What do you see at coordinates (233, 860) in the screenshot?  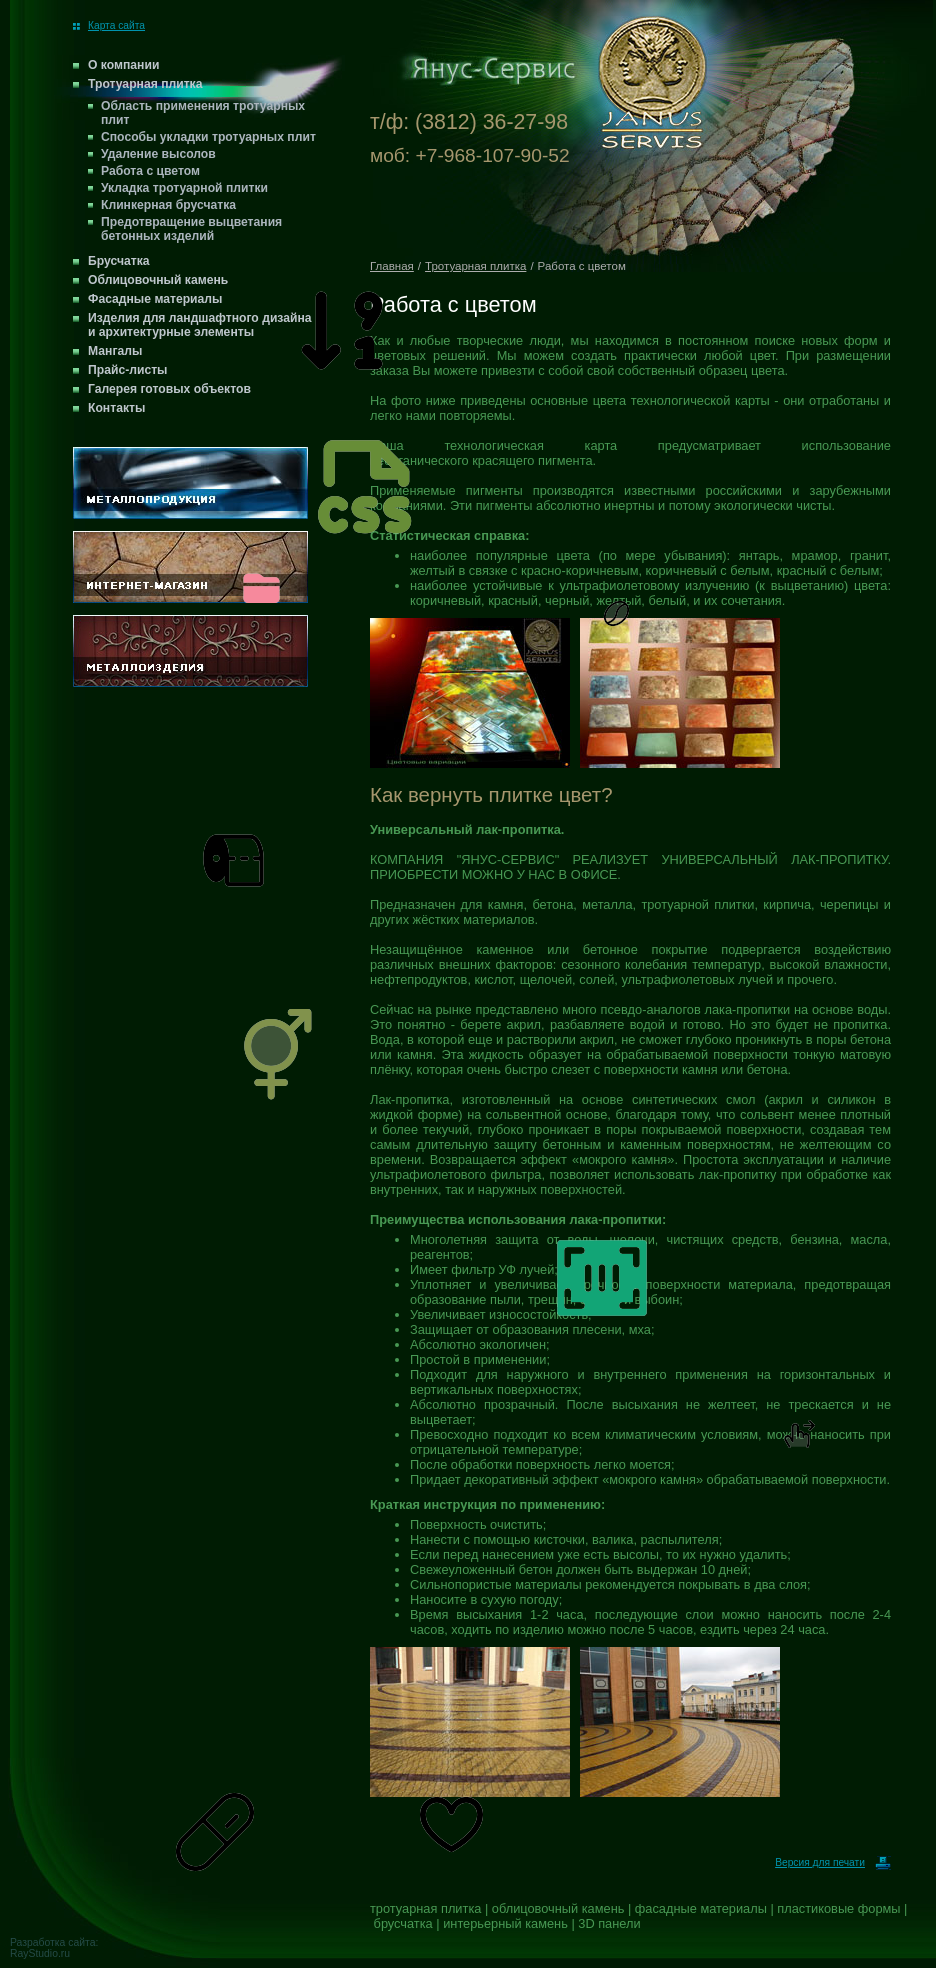 I see `bathroom or restroom location indicator` at bounding box center [233, 860].